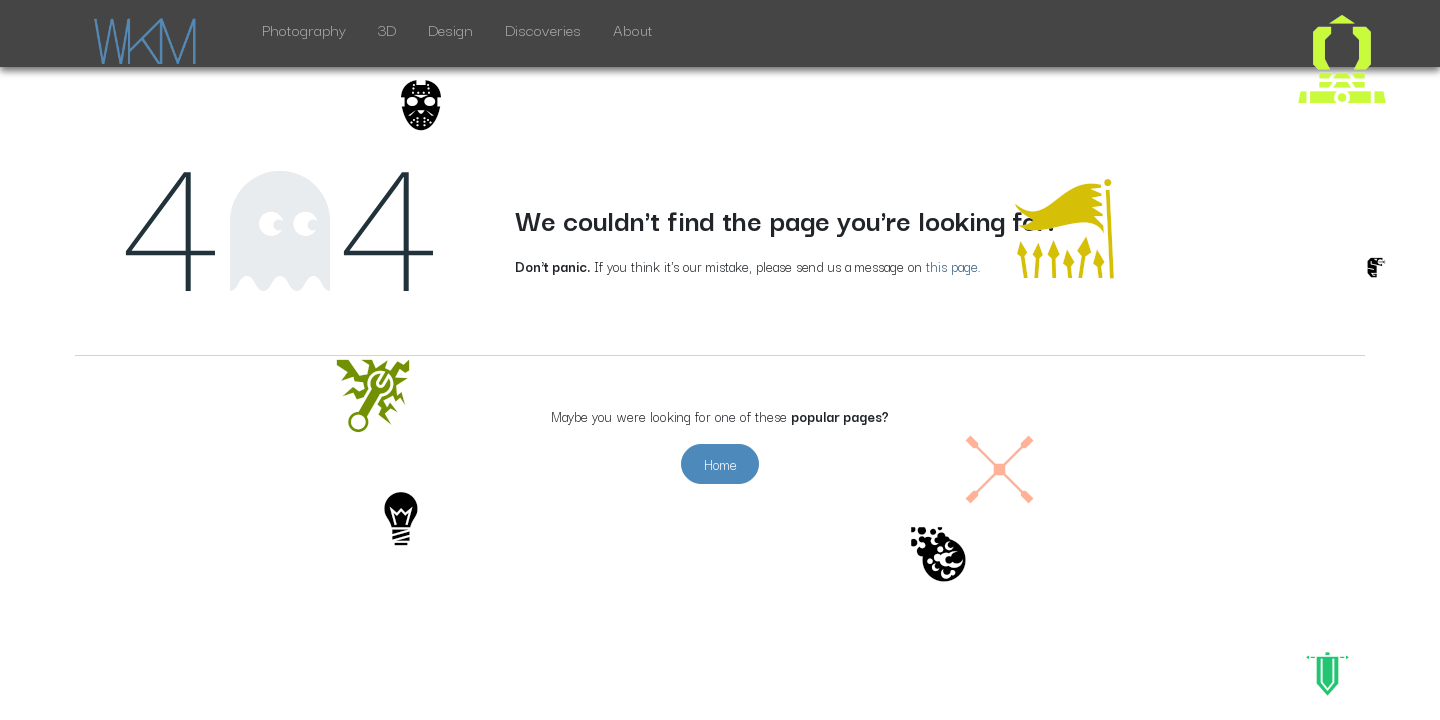  Describe the element at coordinates (938, 554) in the screenshot. I see `indicates a dissolving or disintegrating effect` at that location.